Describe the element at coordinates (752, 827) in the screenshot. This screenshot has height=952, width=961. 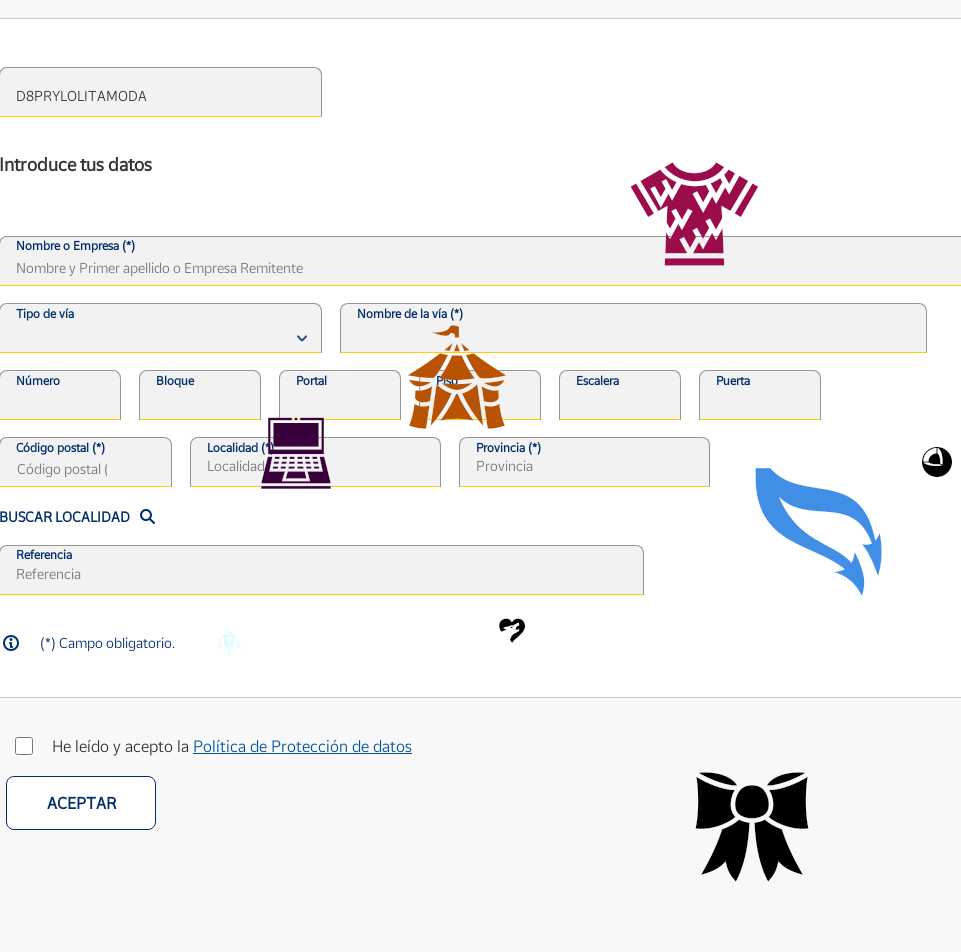
I see `add a decorative bow or ribbon to gift wrapping` at that location.